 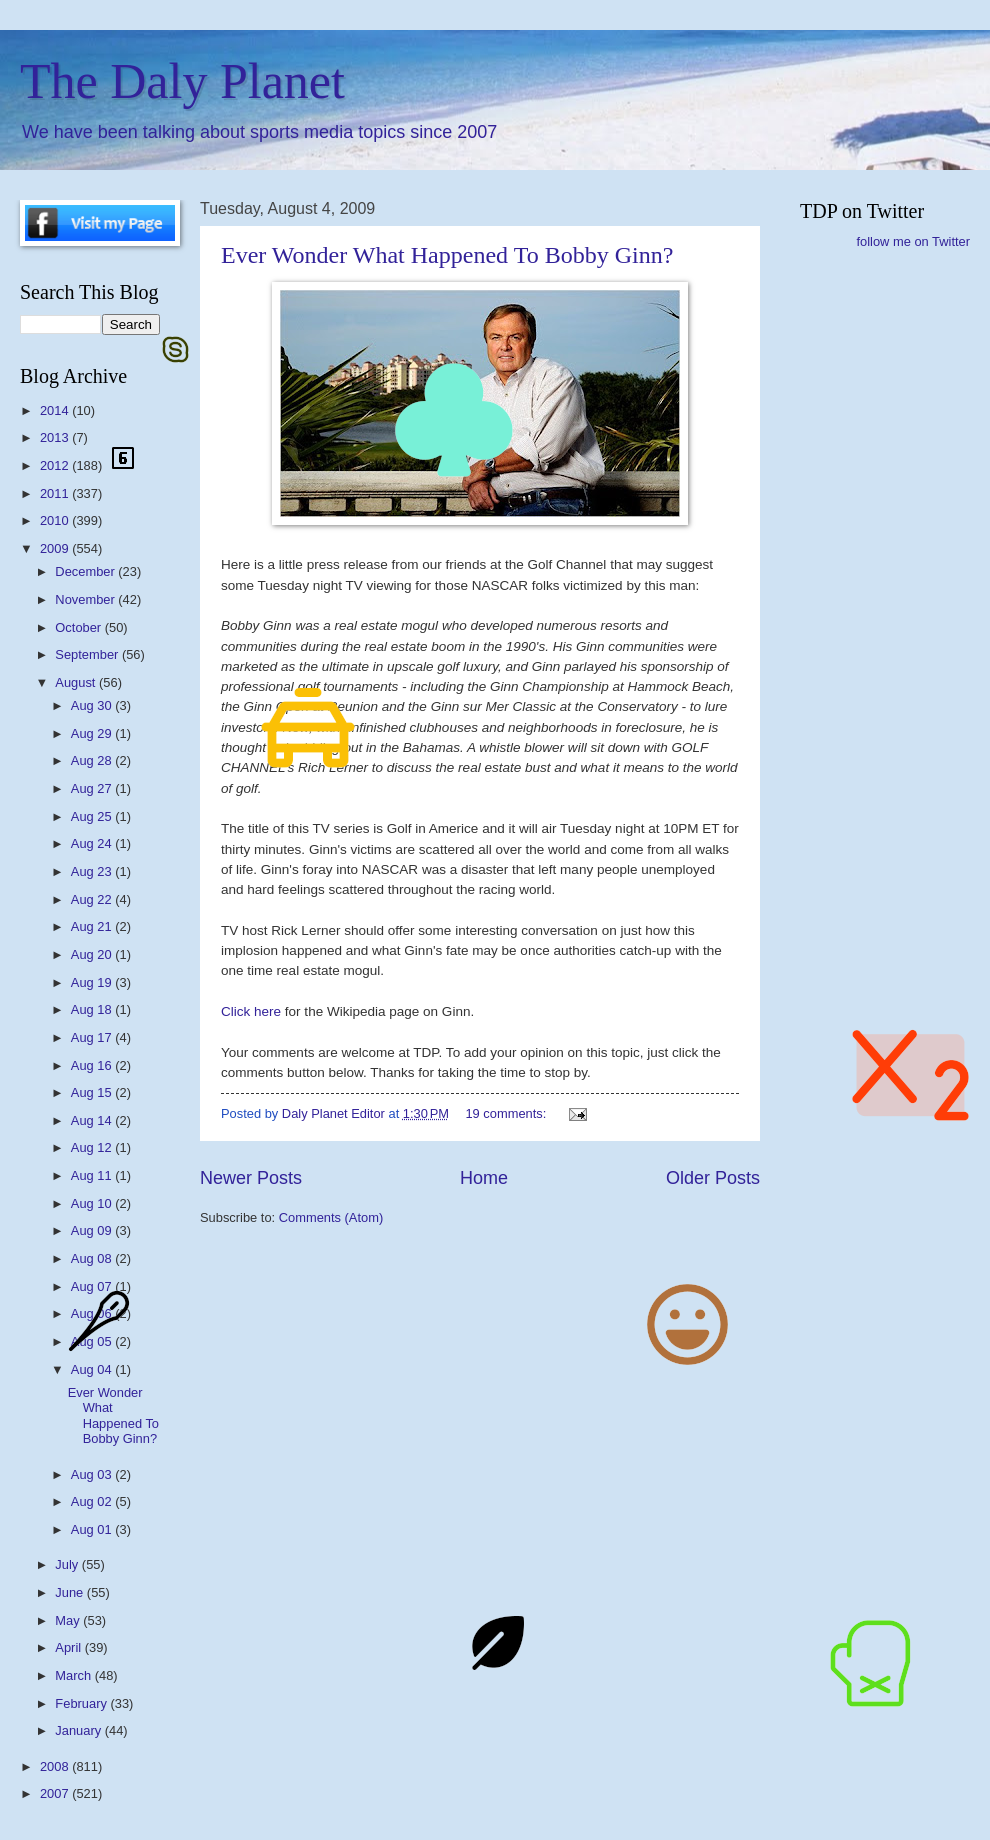 What do you see at coordinates (175, 349) in the screenshot?
I see `open Skype app` at bounding box center [175, 349].